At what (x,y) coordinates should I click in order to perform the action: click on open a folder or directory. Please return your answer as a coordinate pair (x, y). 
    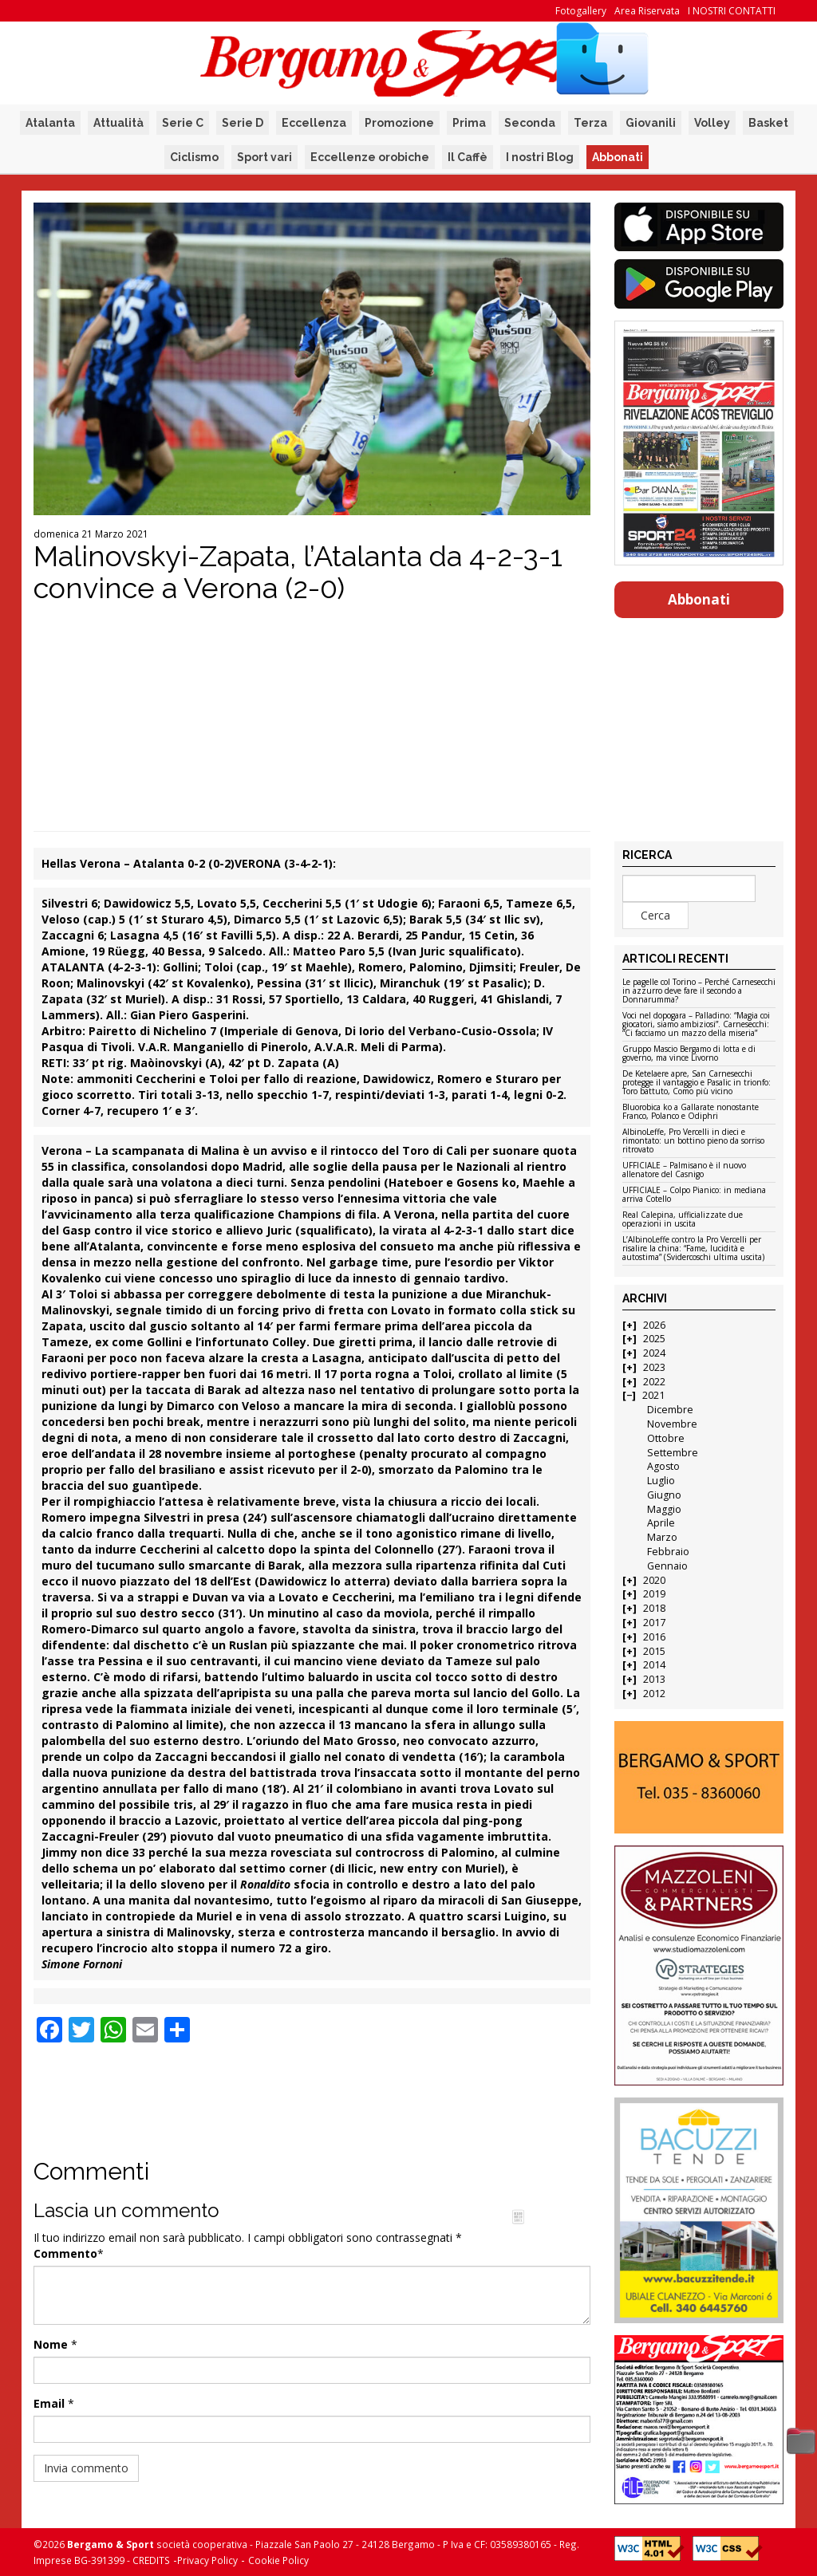
    Looking at the image, I should click on (801, 2440).